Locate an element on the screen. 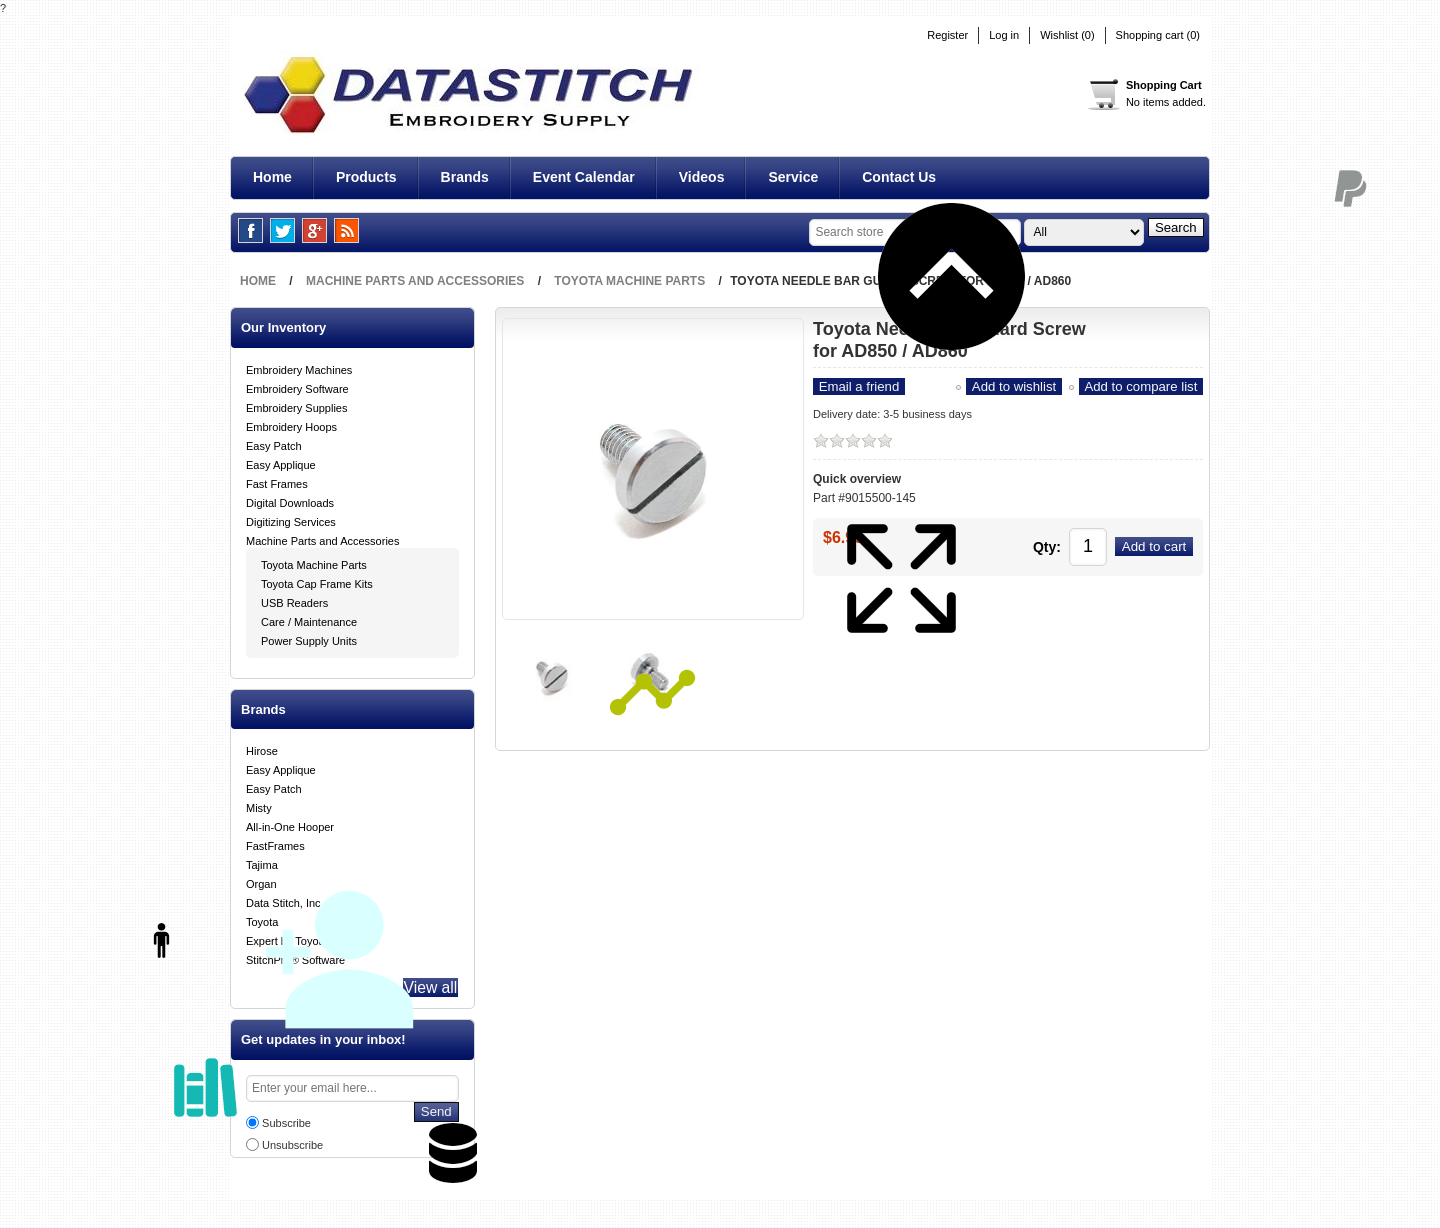  access your saved content library is located at coordinates (205, 1087).